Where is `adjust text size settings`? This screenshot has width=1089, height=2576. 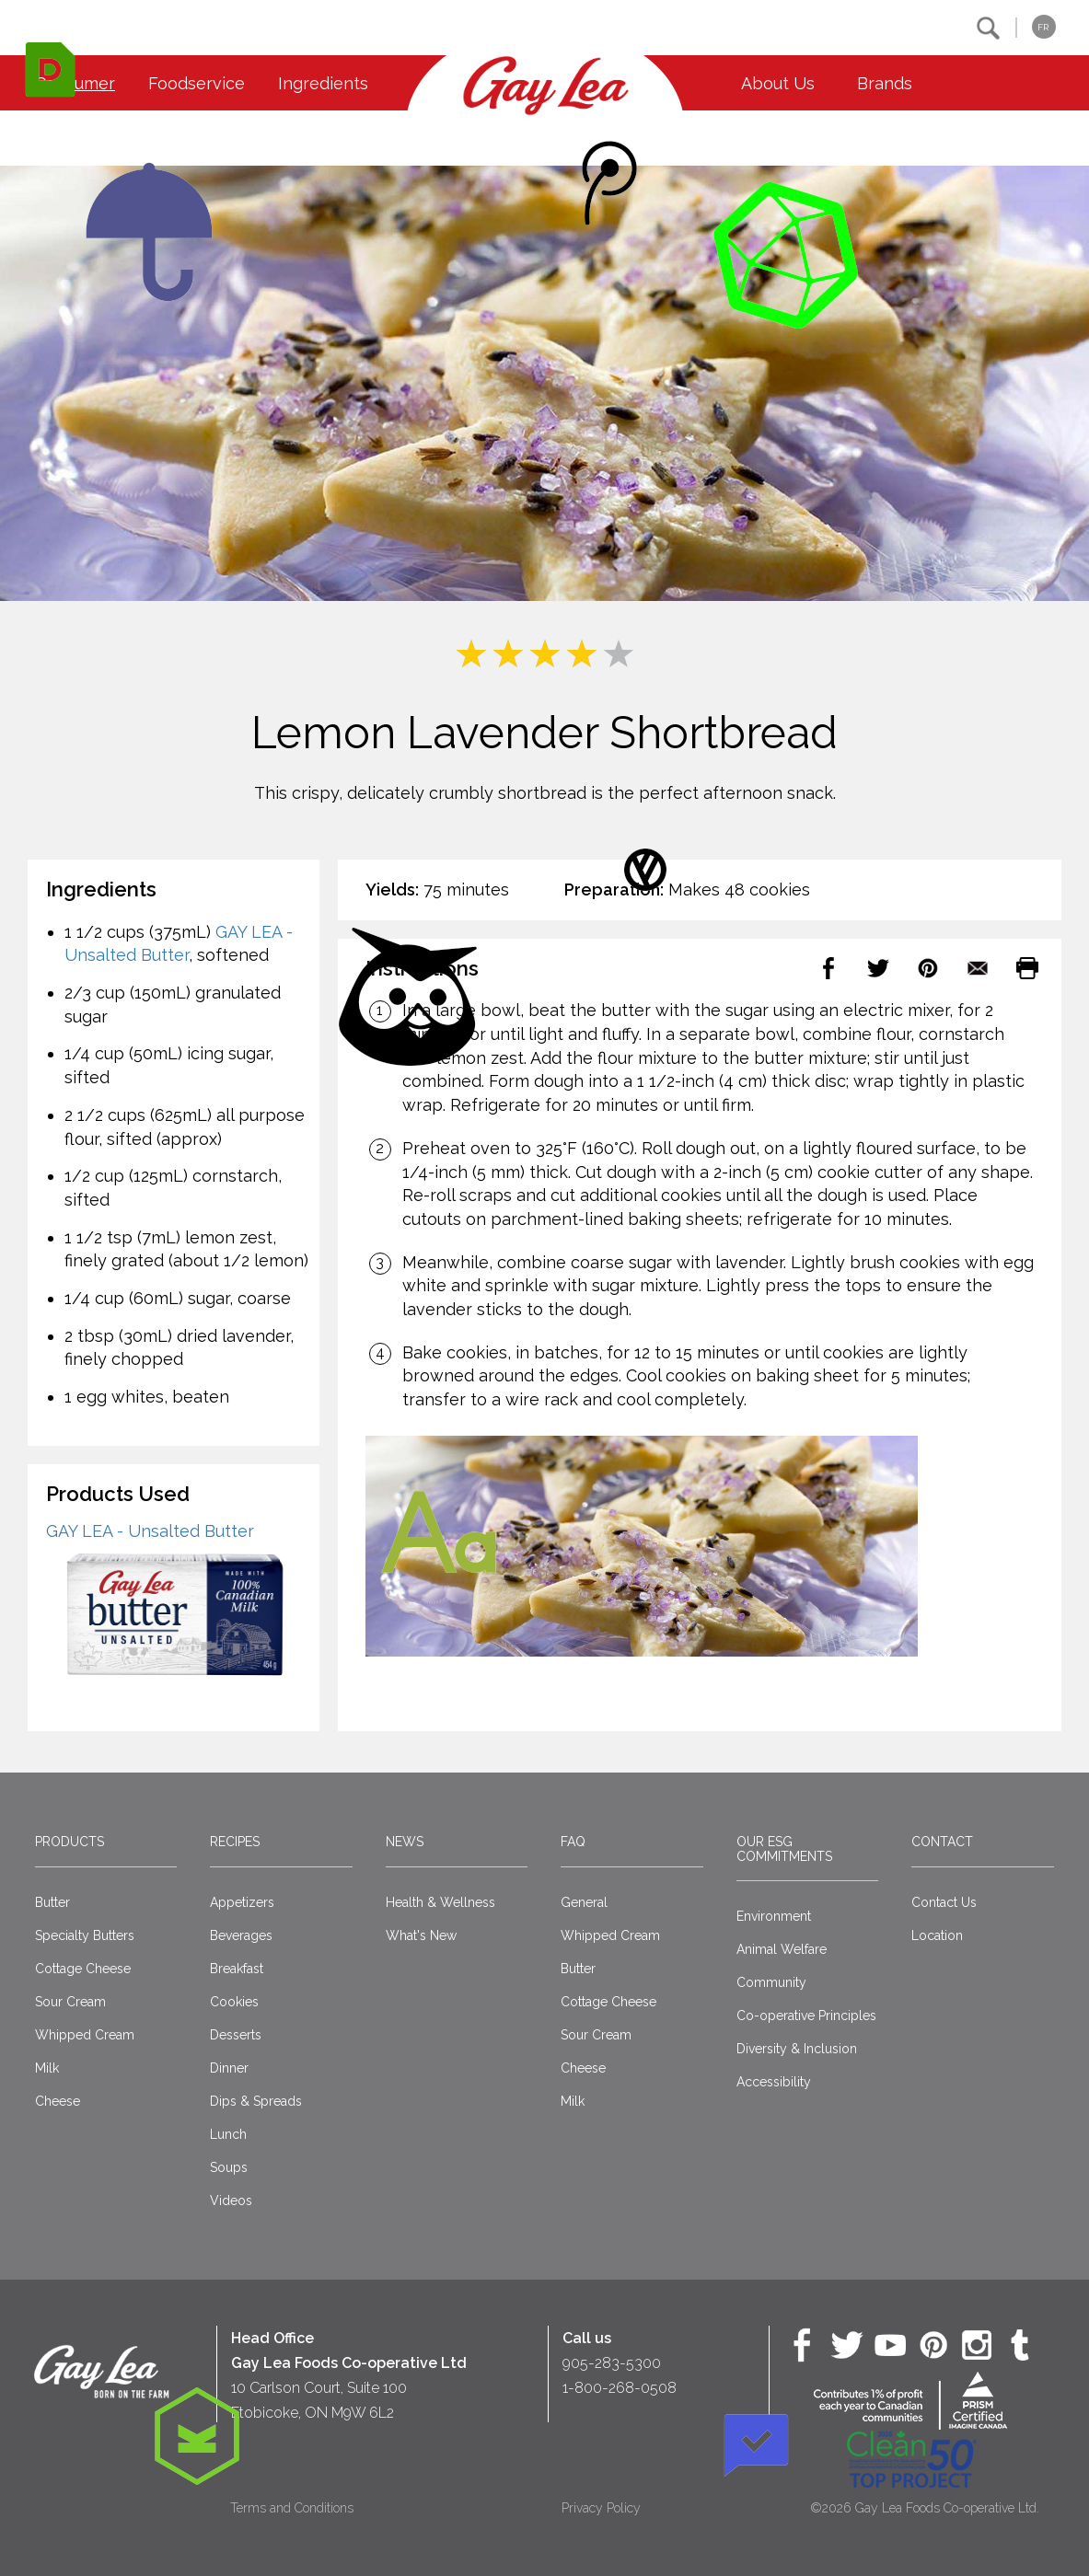
adjust text size settings is located at coordinates (439, 1531).